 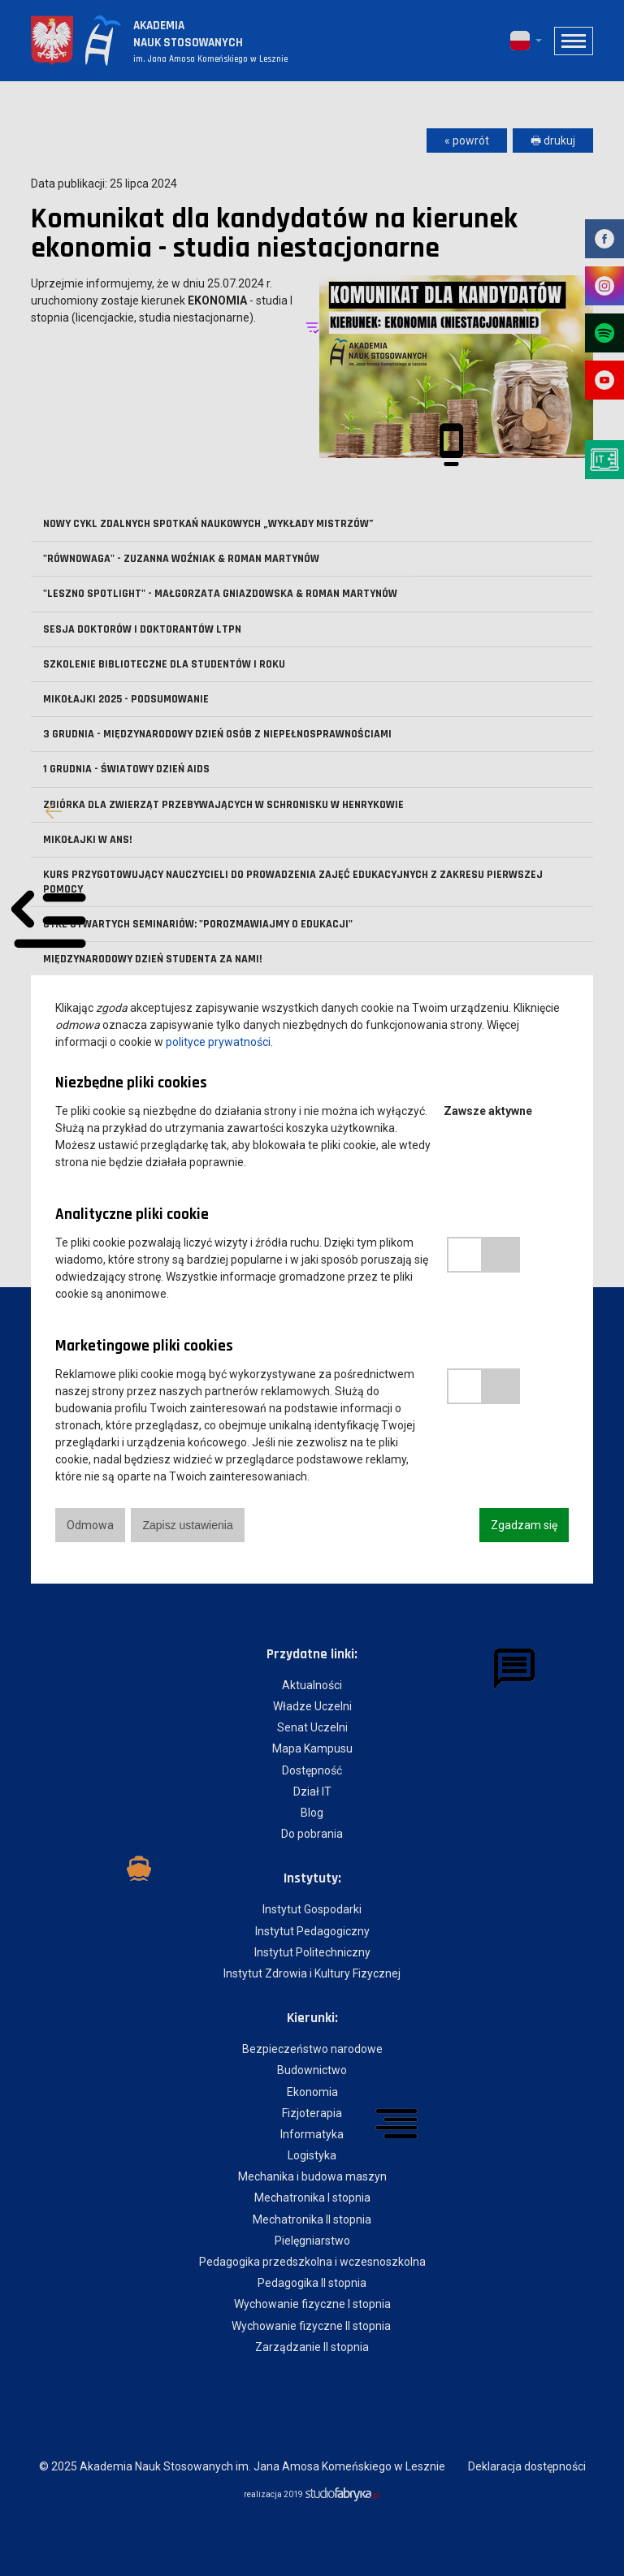 I want to click on filter applied successfully, so click(x=312, y=327).